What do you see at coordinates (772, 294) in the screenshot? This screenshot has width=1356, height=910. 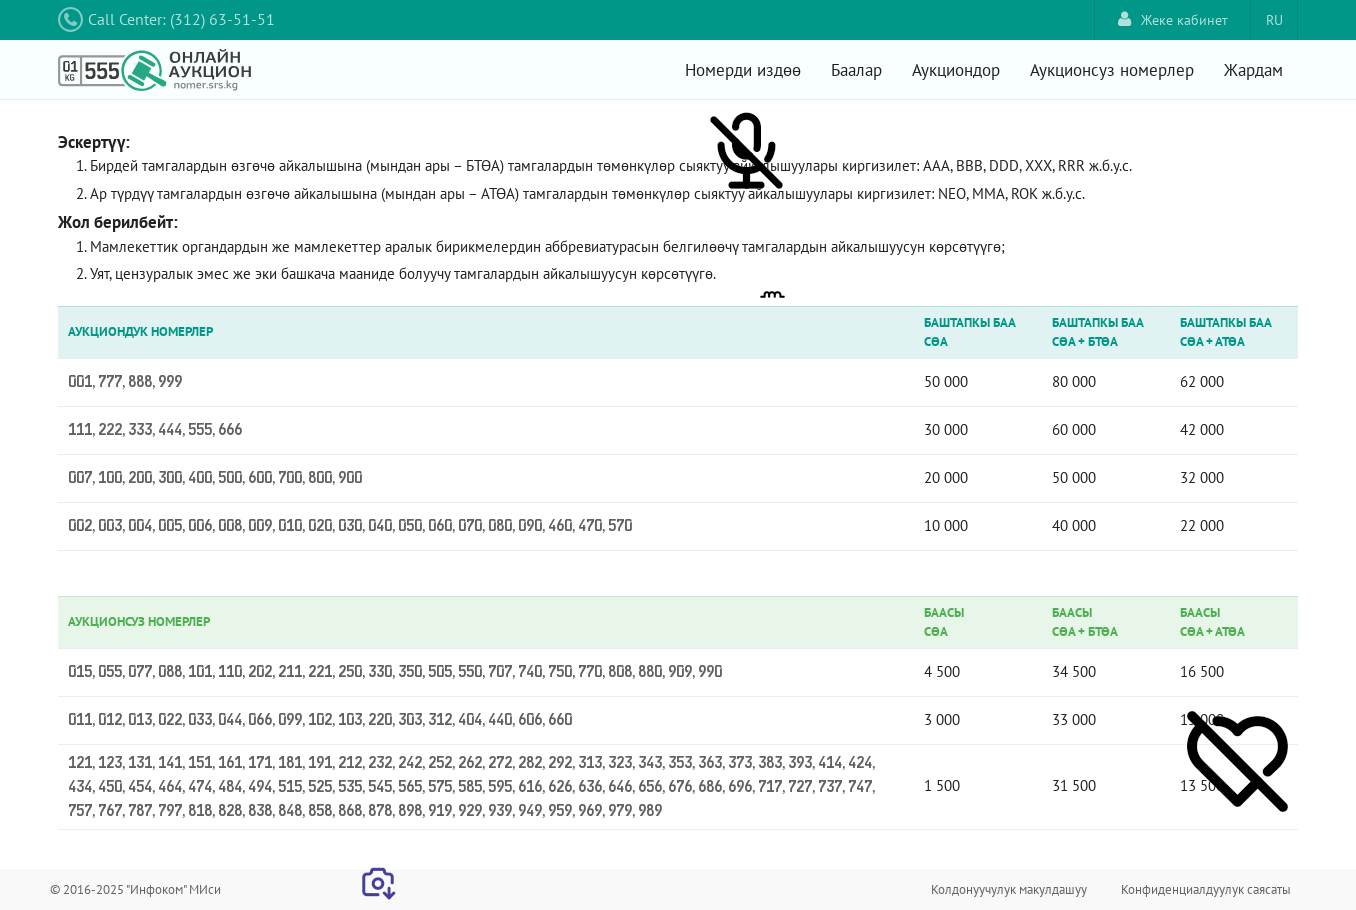 I see `represents an inductor component in a circuit diagram` at bounding box center [772, 294].